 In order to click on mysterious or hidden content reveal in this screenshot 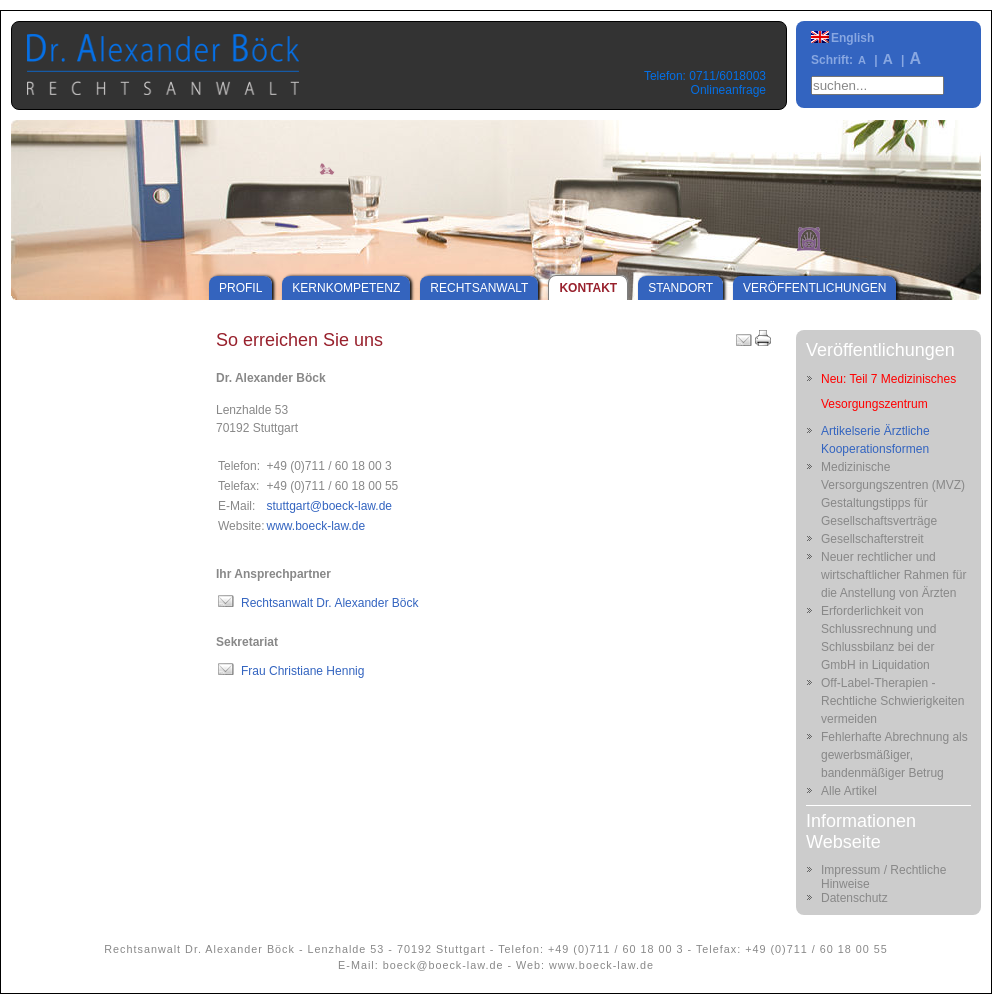, I will do `click(809, 239)`.